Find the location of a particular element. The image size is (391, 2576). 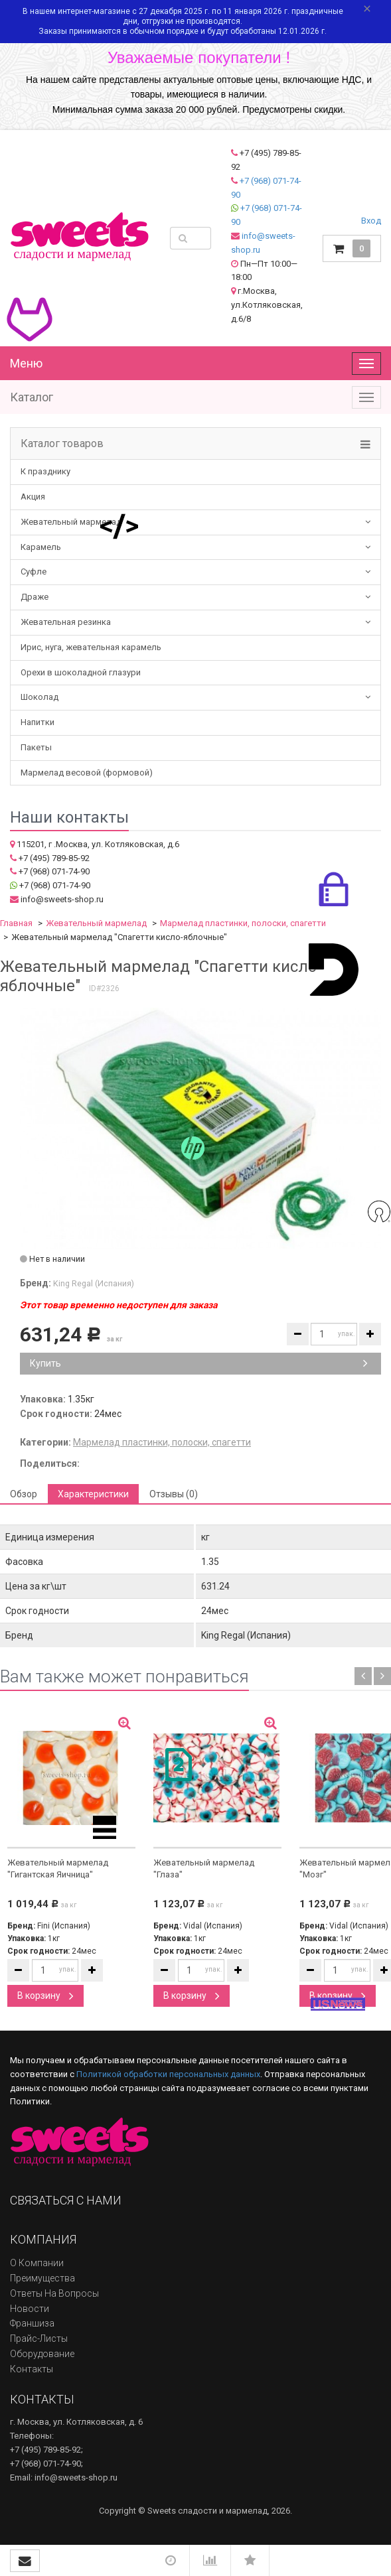

htmx library or framework logo is located at coordinates (119, 526).